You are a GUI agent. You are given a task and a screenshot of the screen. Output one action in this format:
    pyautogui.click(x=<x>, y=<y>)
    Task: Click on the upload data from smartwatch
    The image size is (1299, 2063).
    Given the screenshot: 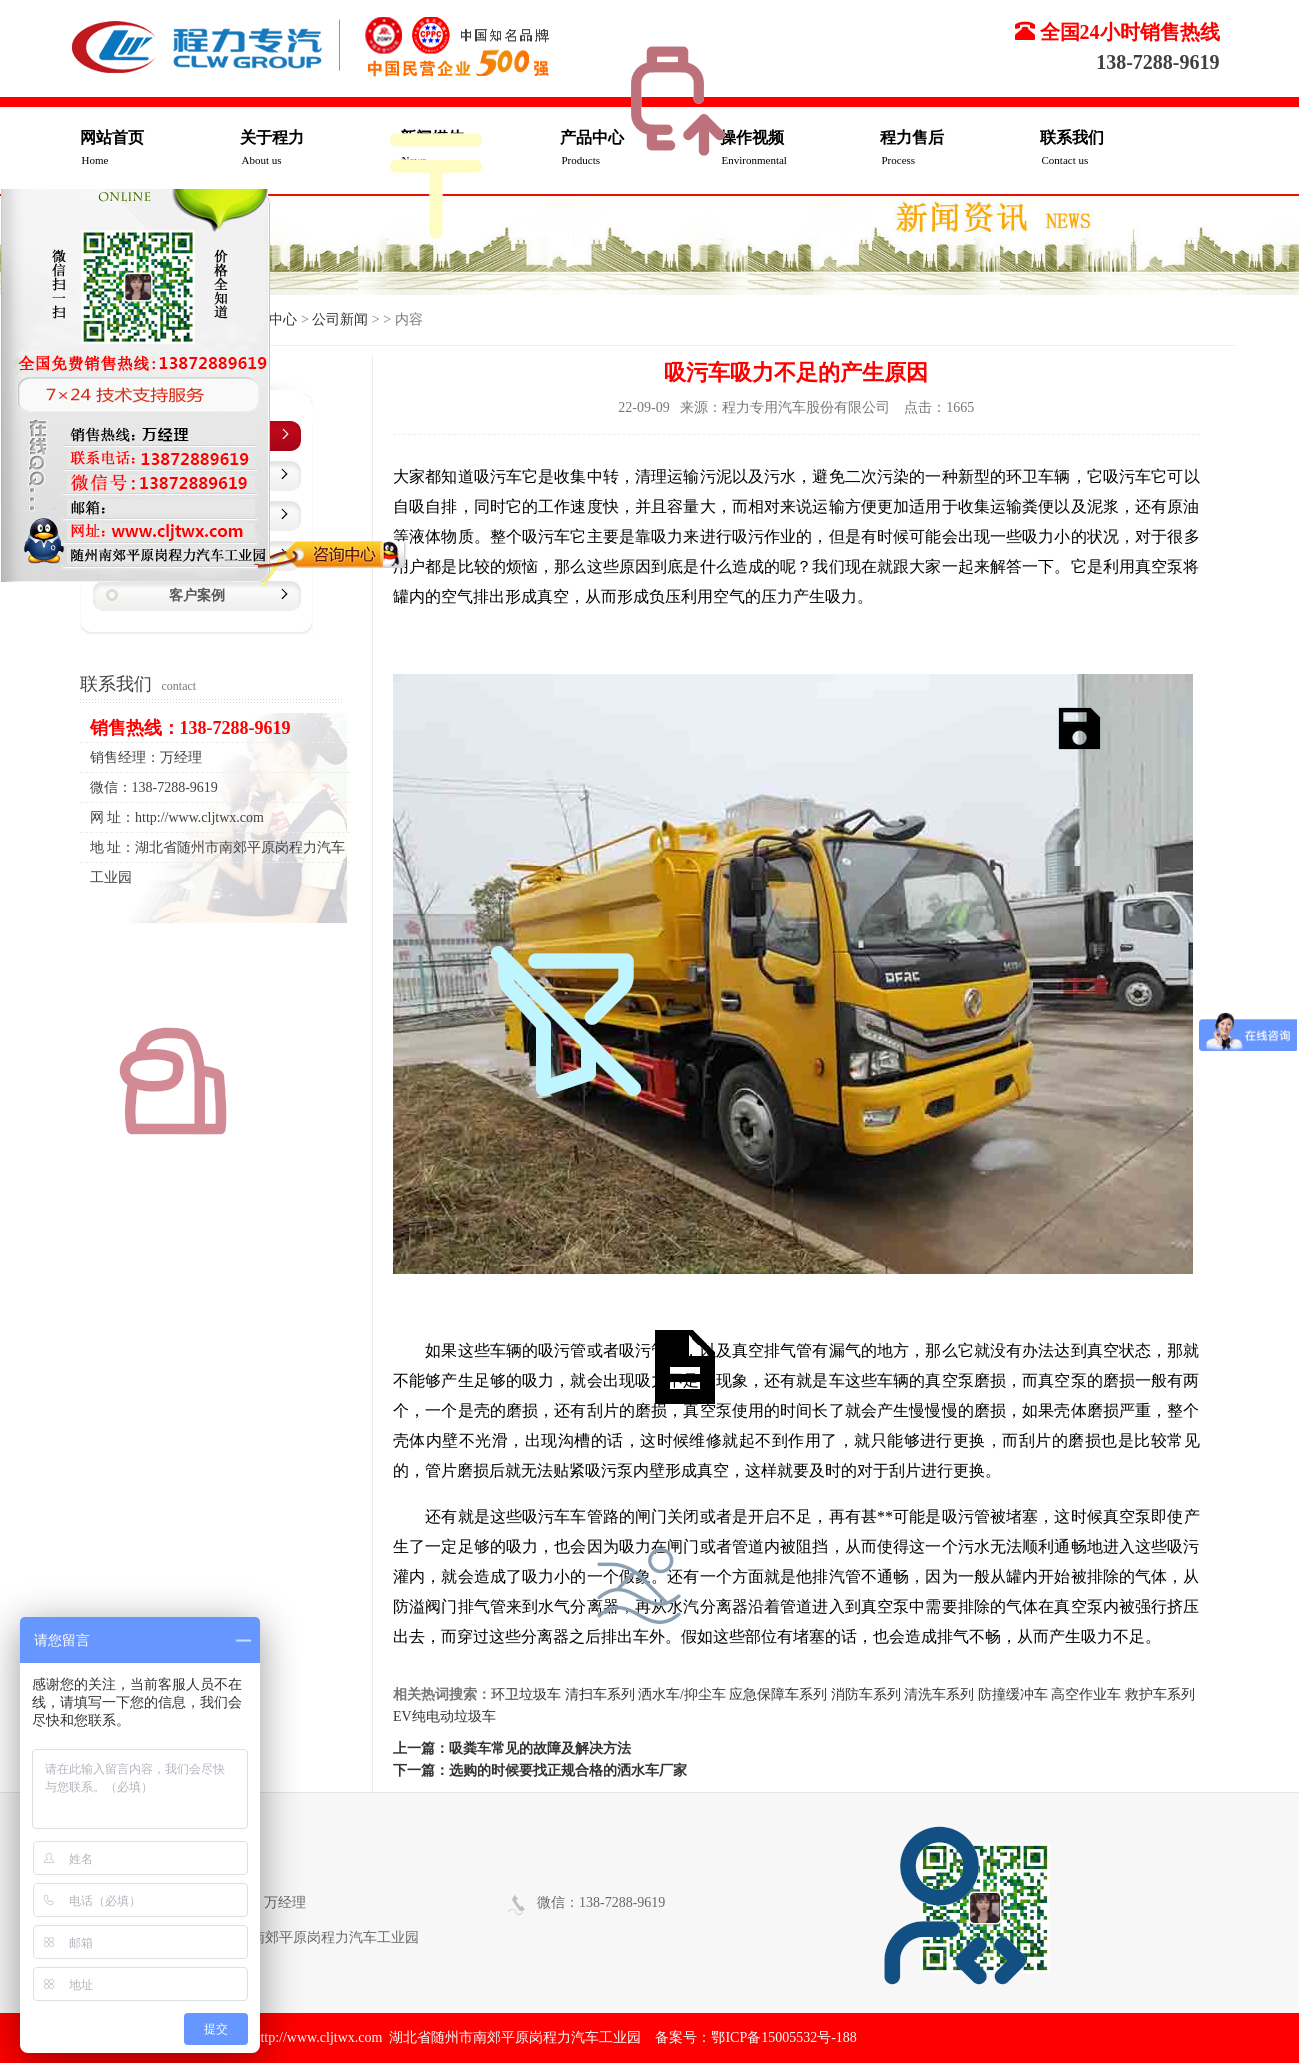 What is the action you would take?
    pyautogui.click(x=667, y=98)
    